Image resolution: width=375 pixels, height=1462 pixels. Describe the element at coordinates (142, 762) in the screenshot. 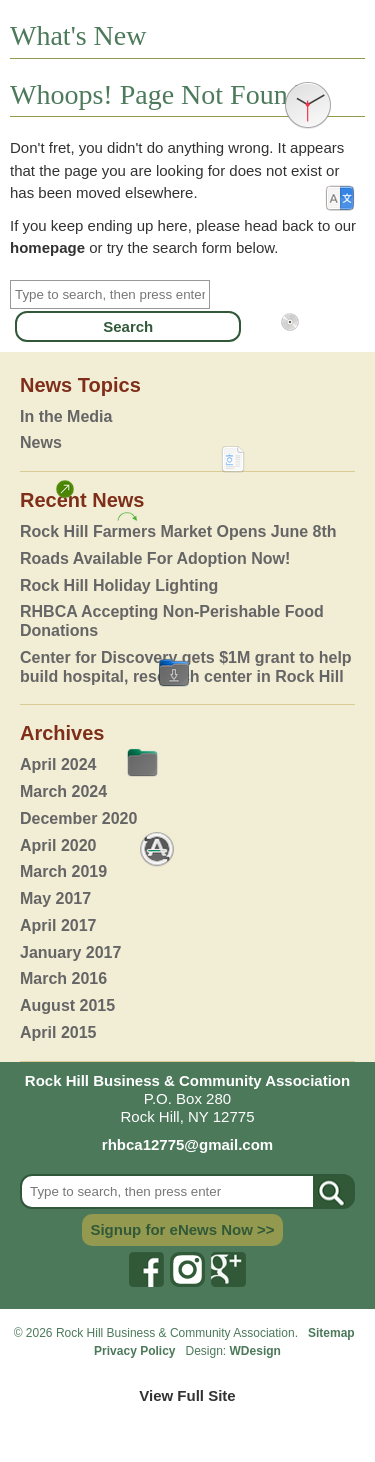

I see `open a folder to view its contents` at that location.